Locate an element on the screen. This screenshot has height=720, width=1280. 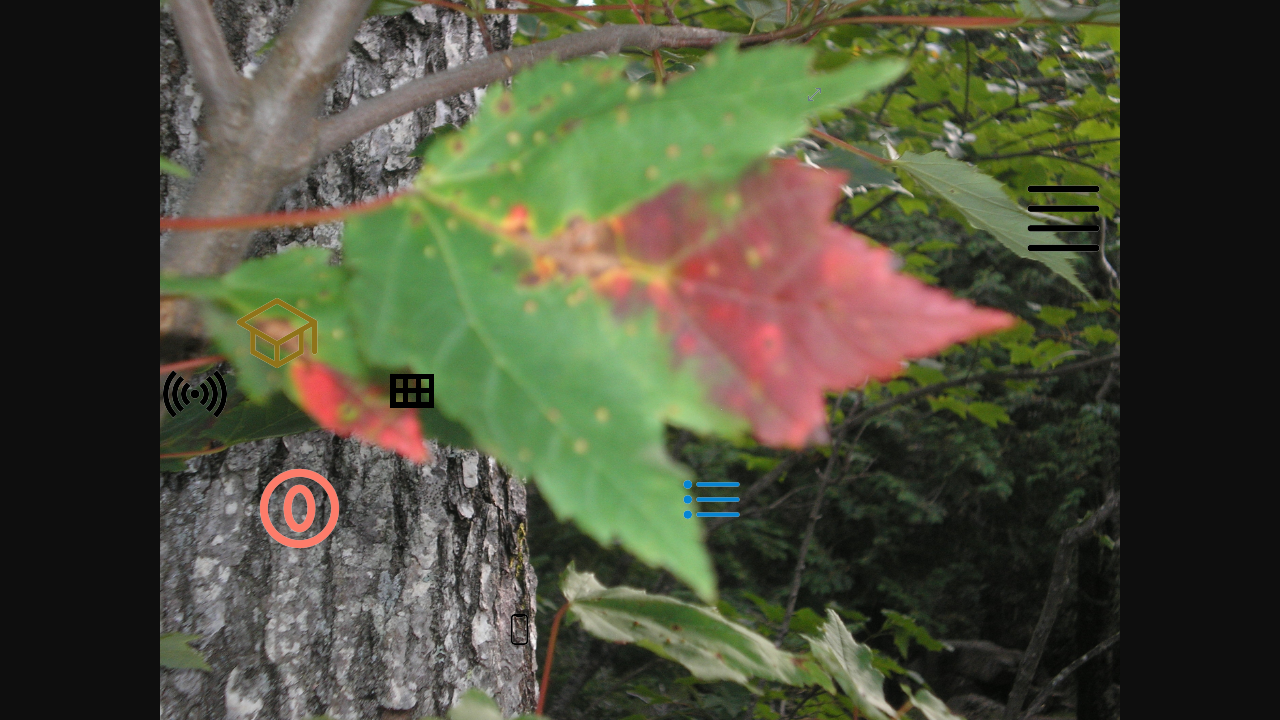
open opera browser is located at coordinates (299, 508).